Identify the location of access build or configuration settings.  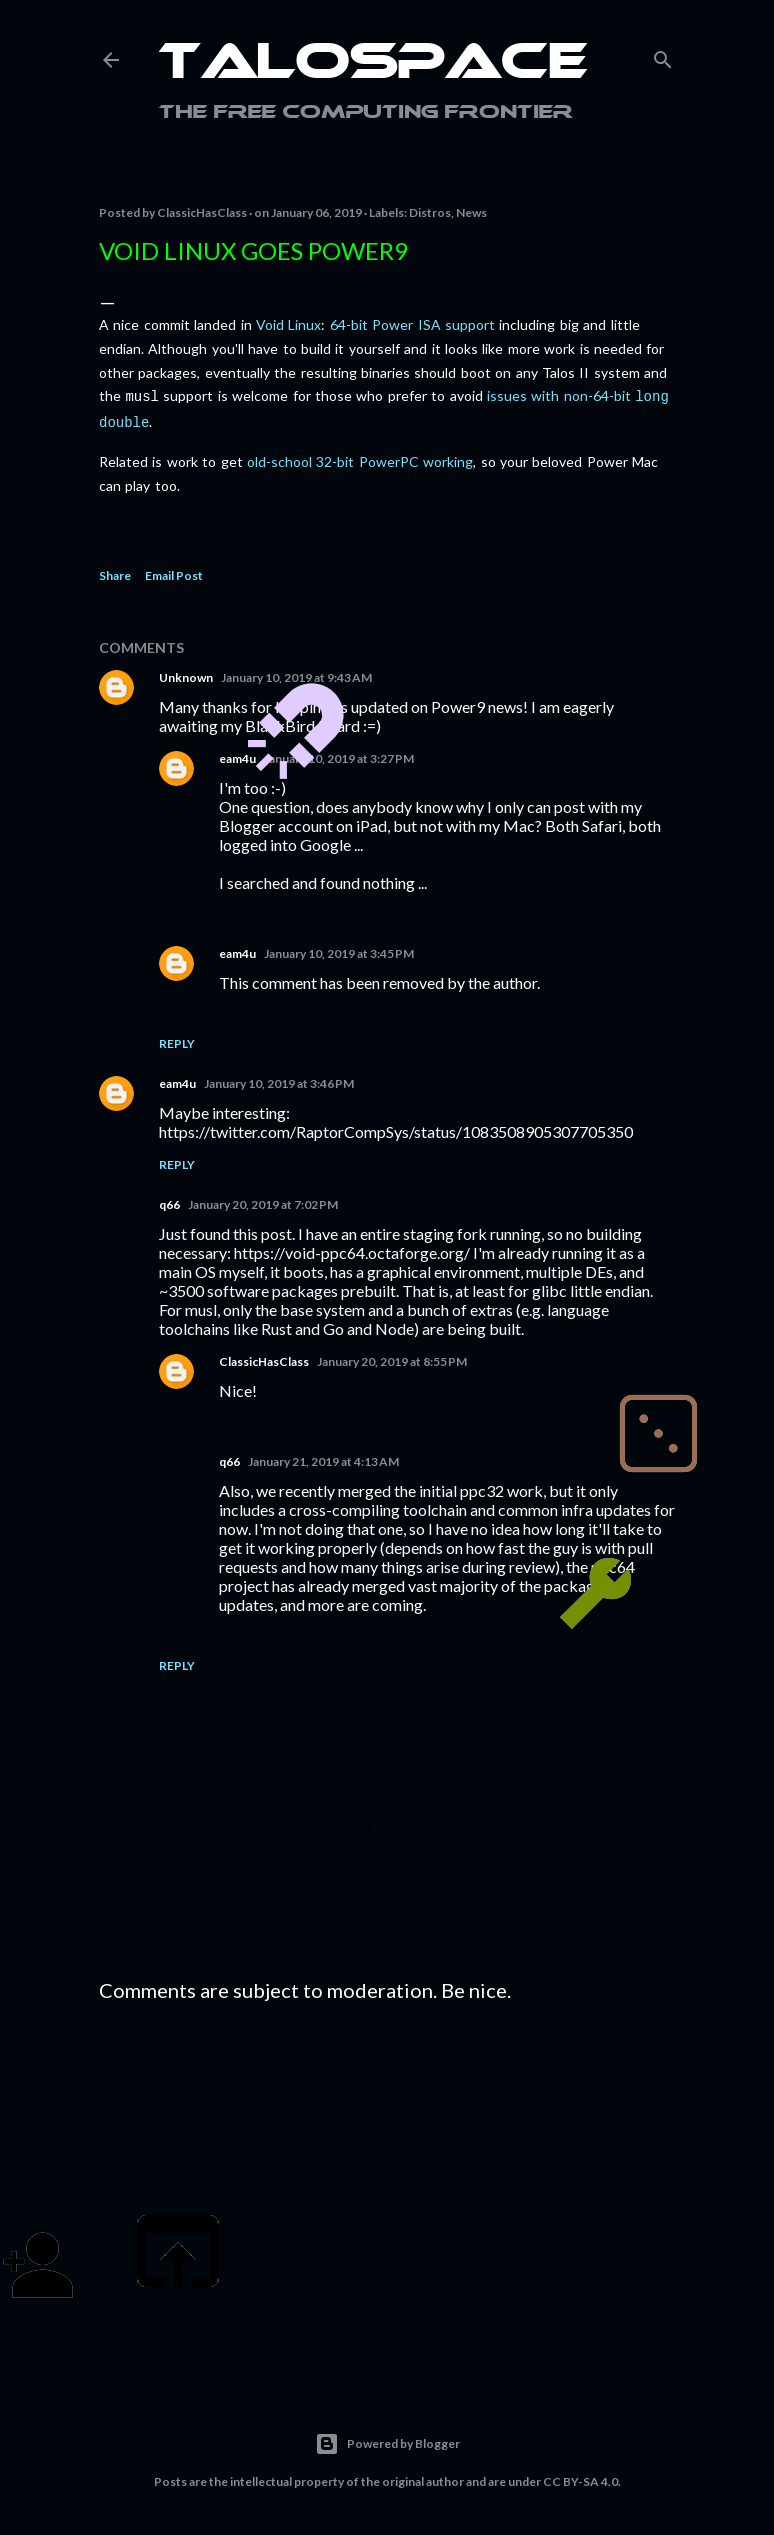
(595, 1593).